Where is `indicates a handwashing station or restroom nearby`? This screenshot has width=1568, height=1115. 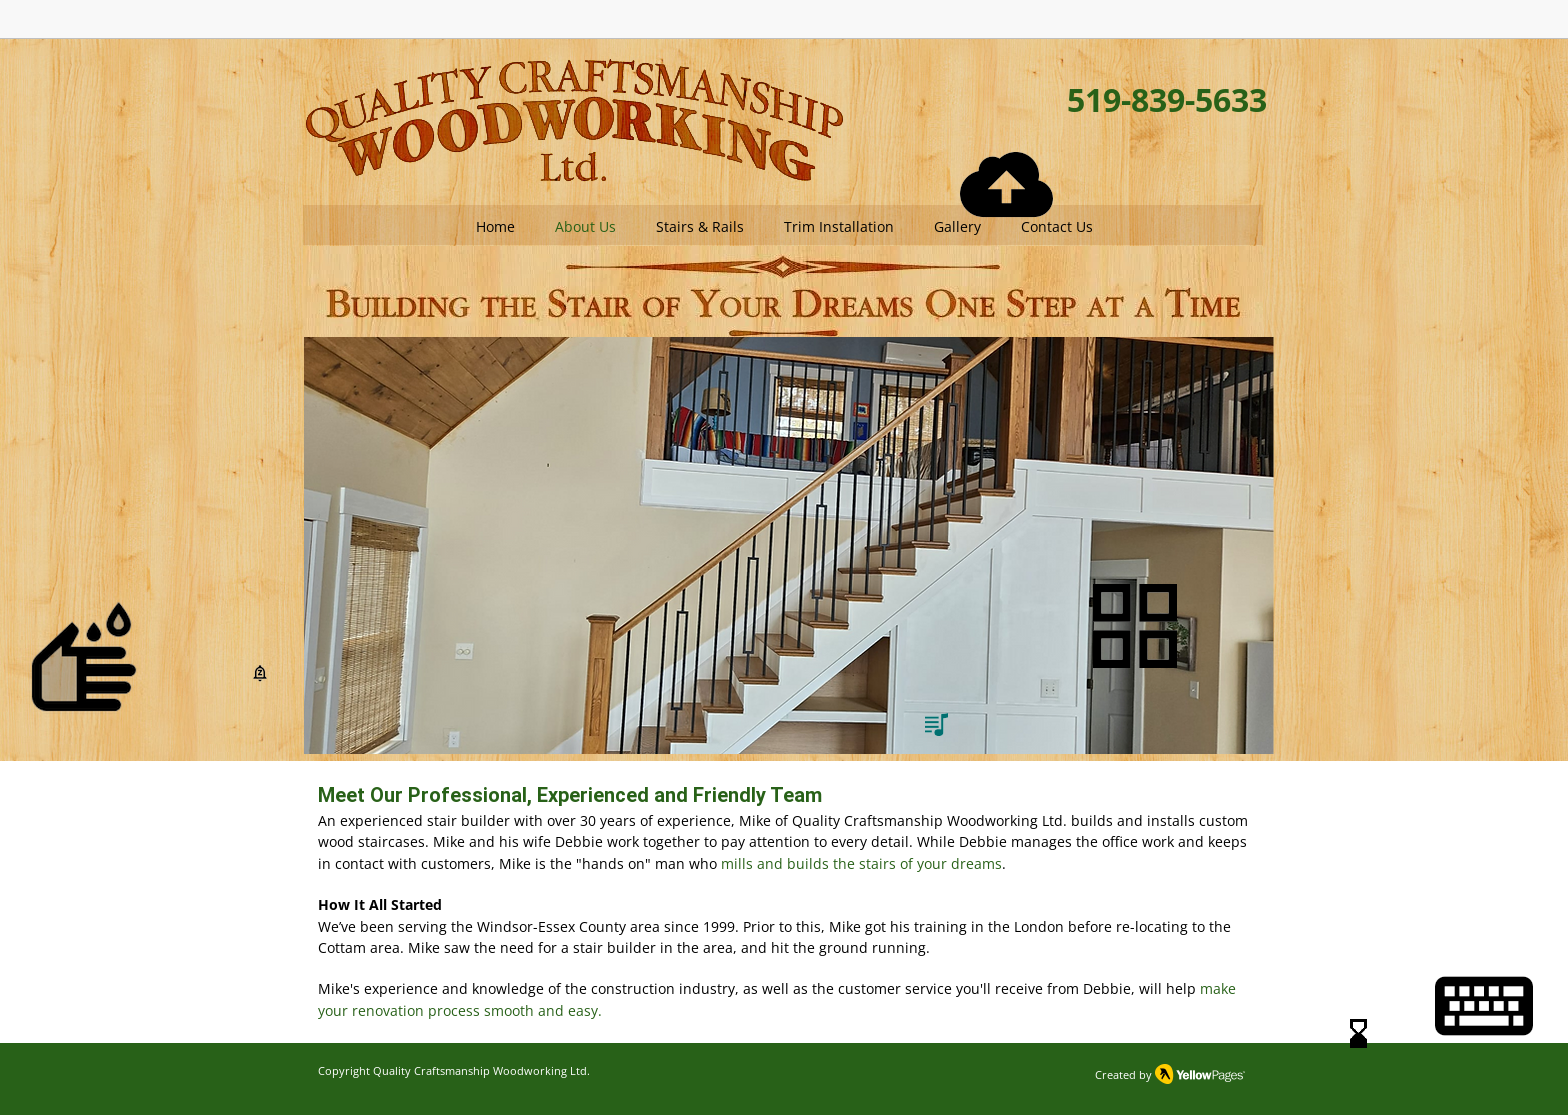 indicates a handwashing station or restroom nearby is located at coordinates (86, 656).